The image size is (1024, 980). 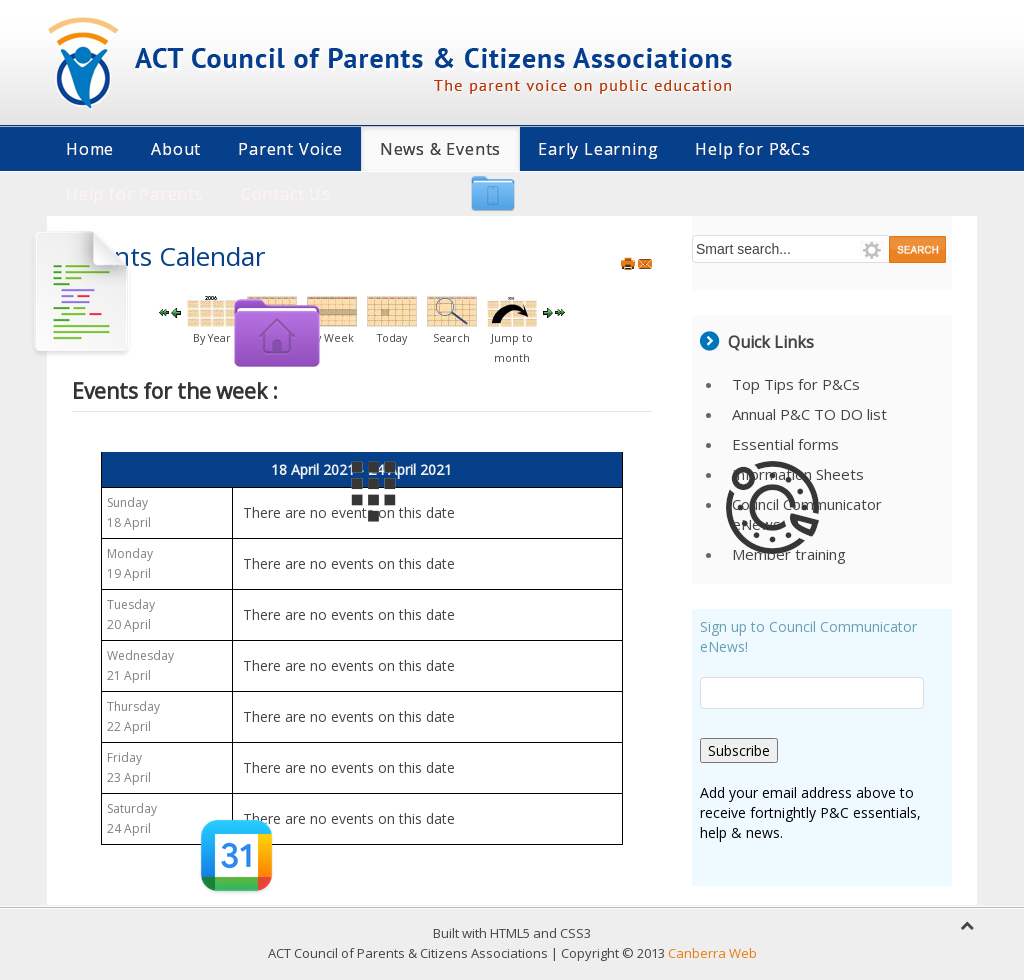 I want to click on open Google Calendar app, so click(x=236, y=855).